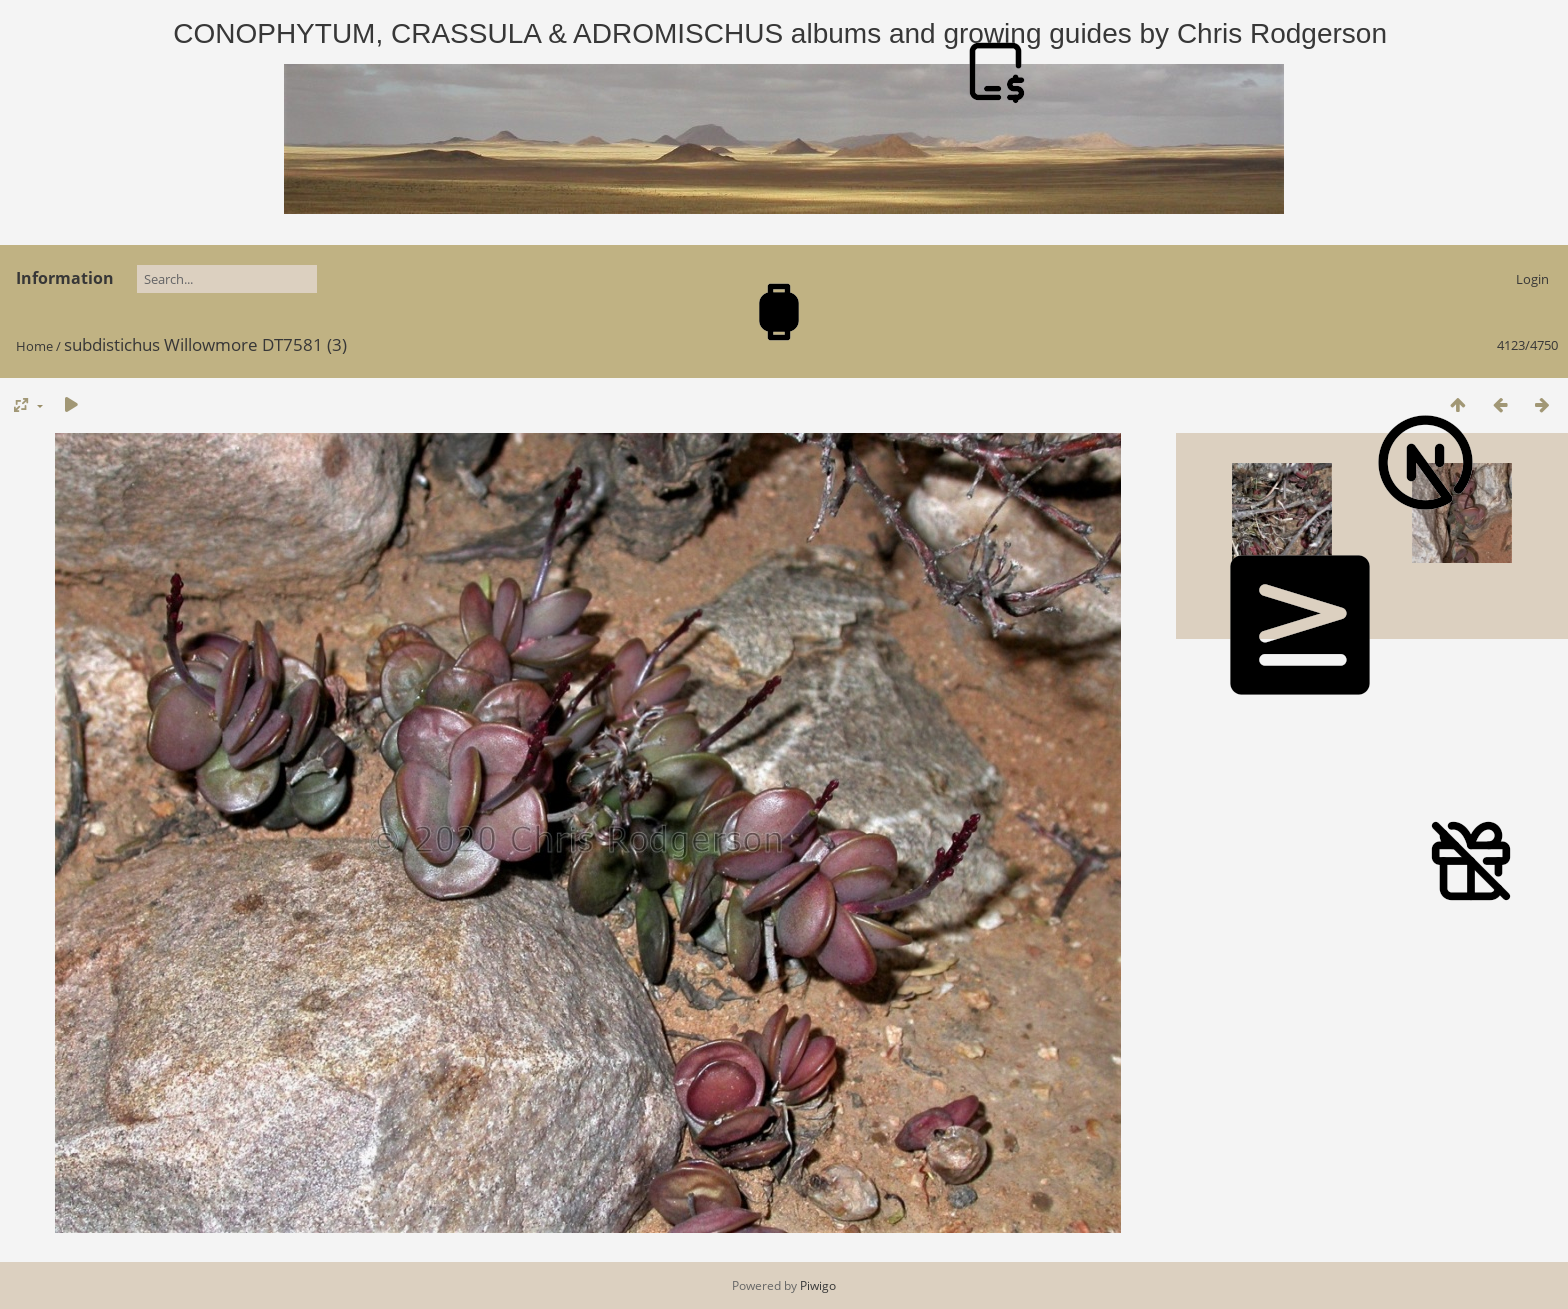  I want to click on access smartwatch settings, so click(779, 312).